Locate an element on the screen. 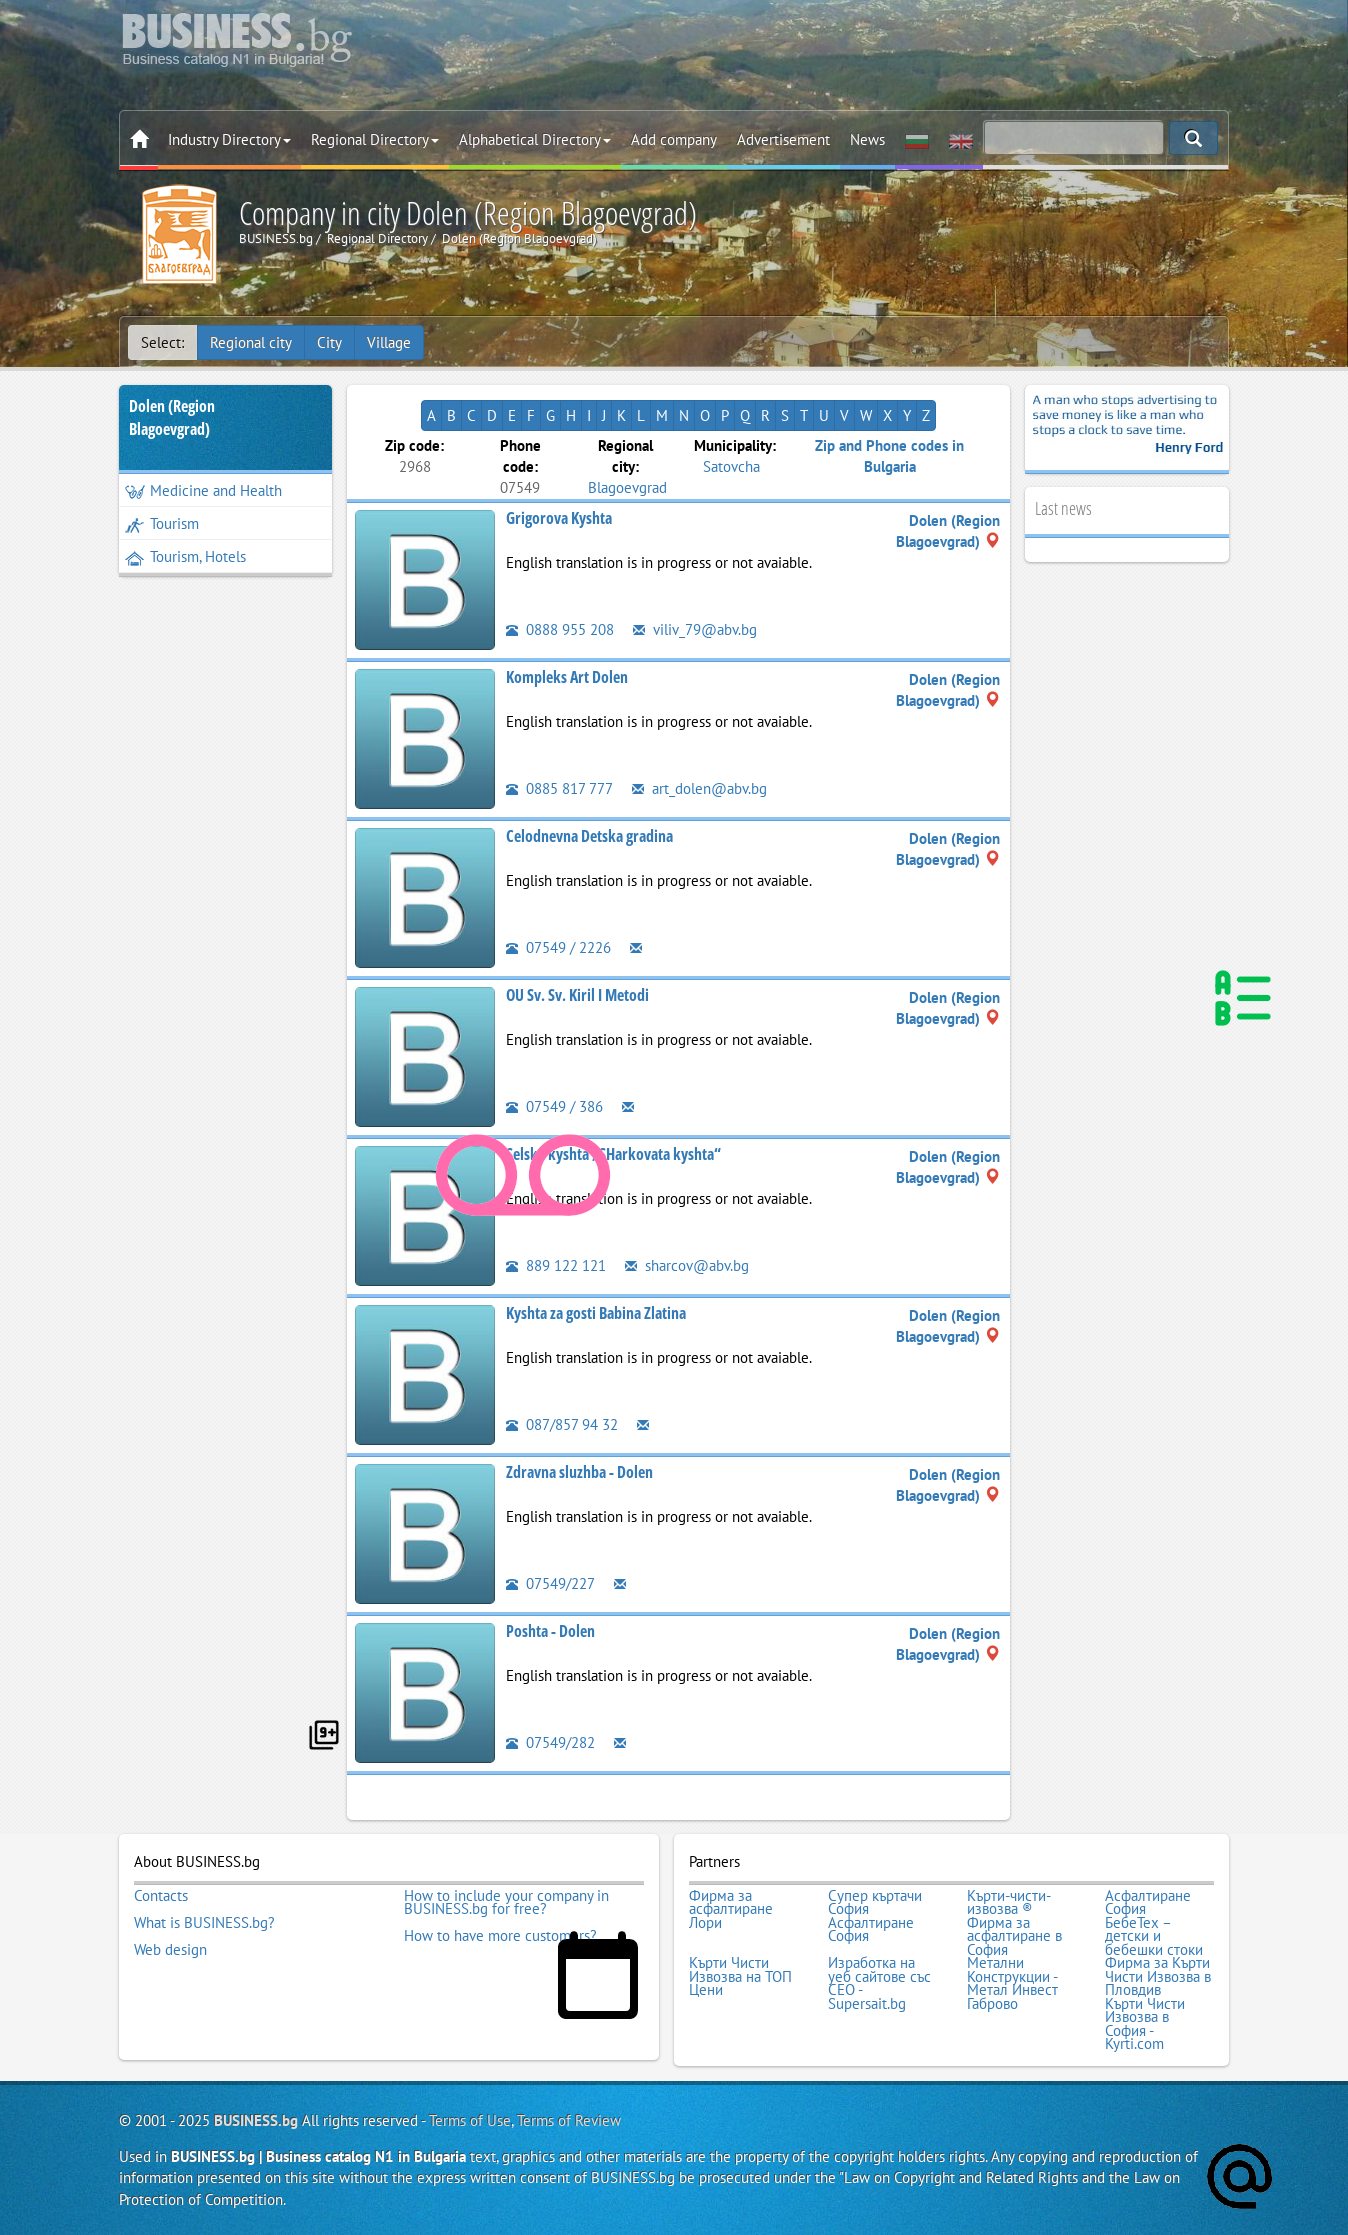 Image resolution: width=1348 pixels, height=2235 pixels. enter or view email address is located at coordinates (1239, 2176).